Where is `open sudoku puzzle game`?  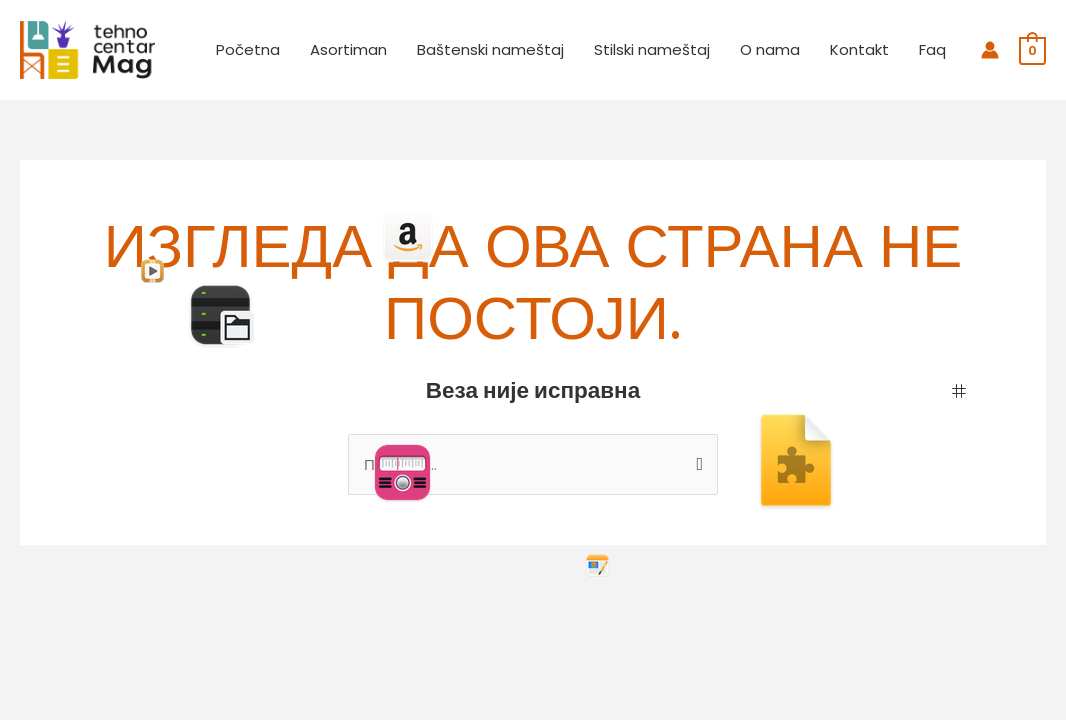
open sudoku puzzle game is located at coordinates (959, 391).